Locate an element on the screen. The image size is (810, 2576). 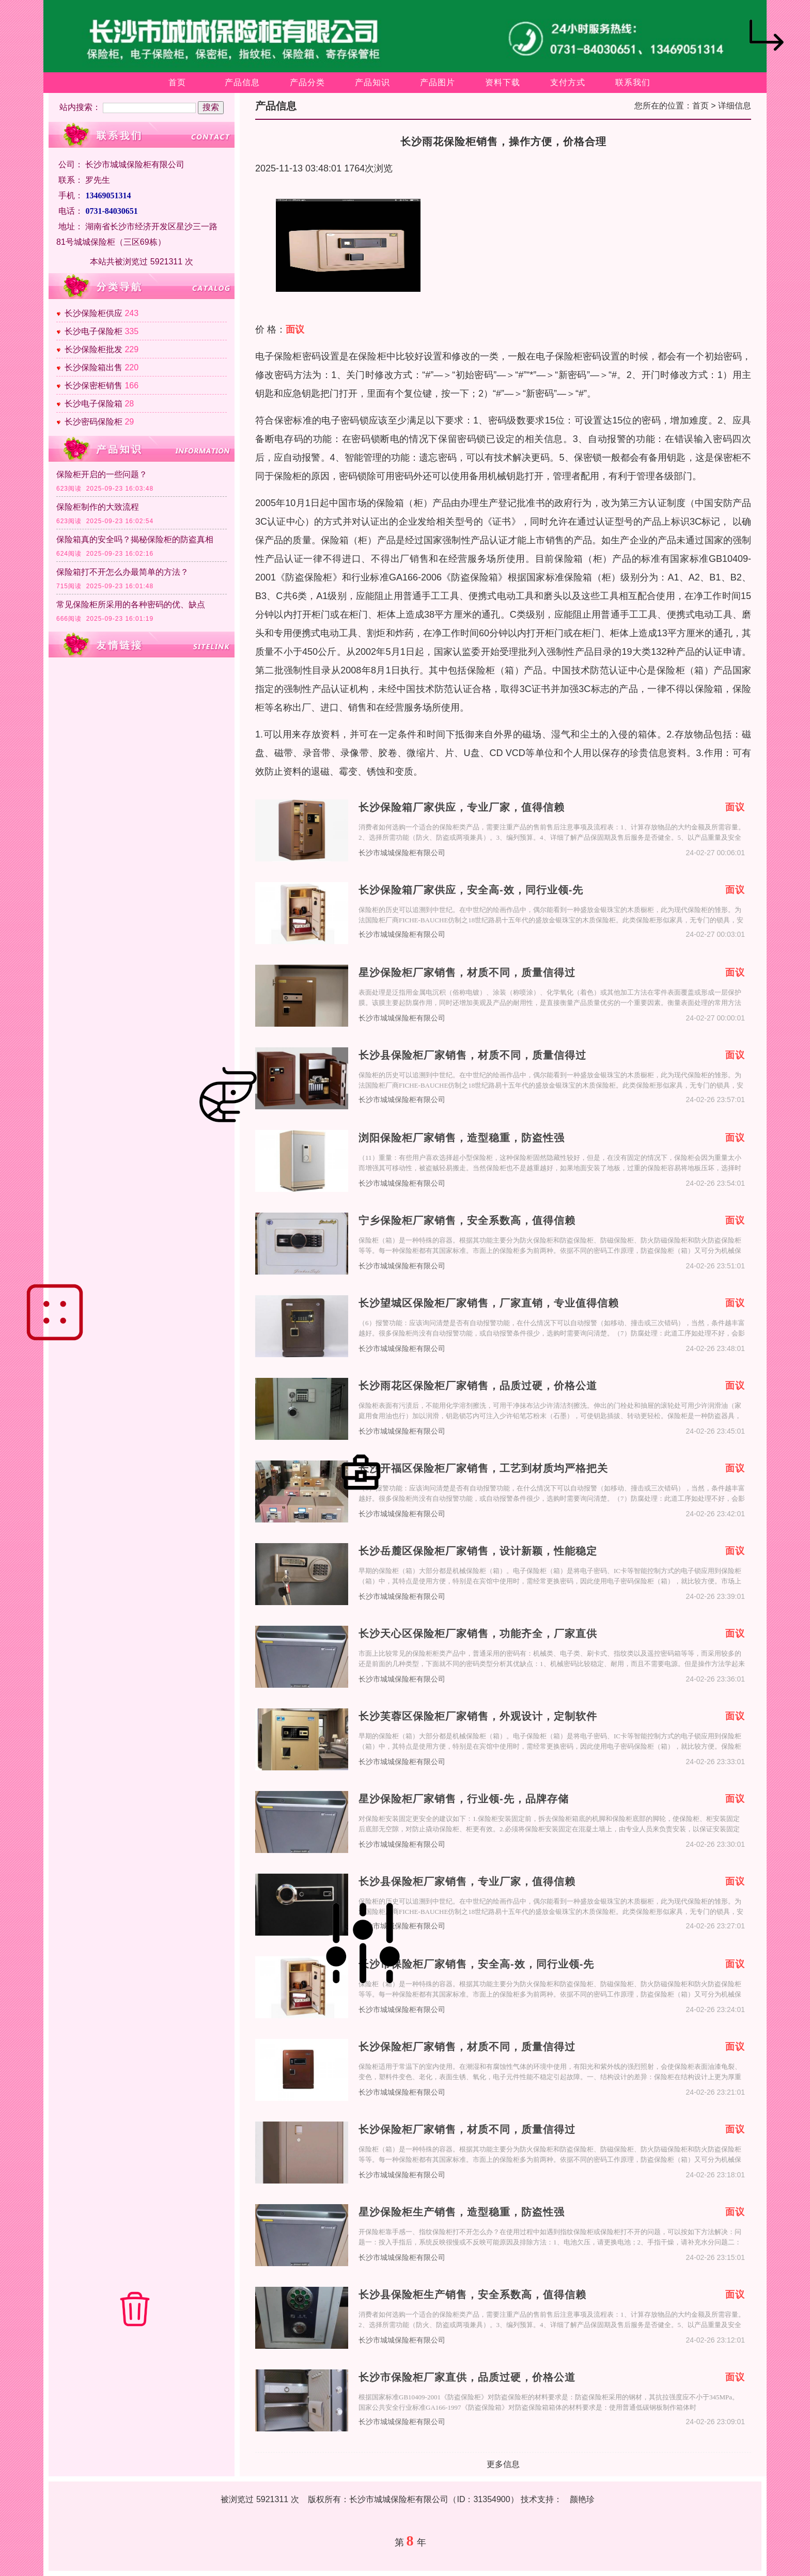
indicates seafood or shrimp menu option is located at coordinates (228, 1095).